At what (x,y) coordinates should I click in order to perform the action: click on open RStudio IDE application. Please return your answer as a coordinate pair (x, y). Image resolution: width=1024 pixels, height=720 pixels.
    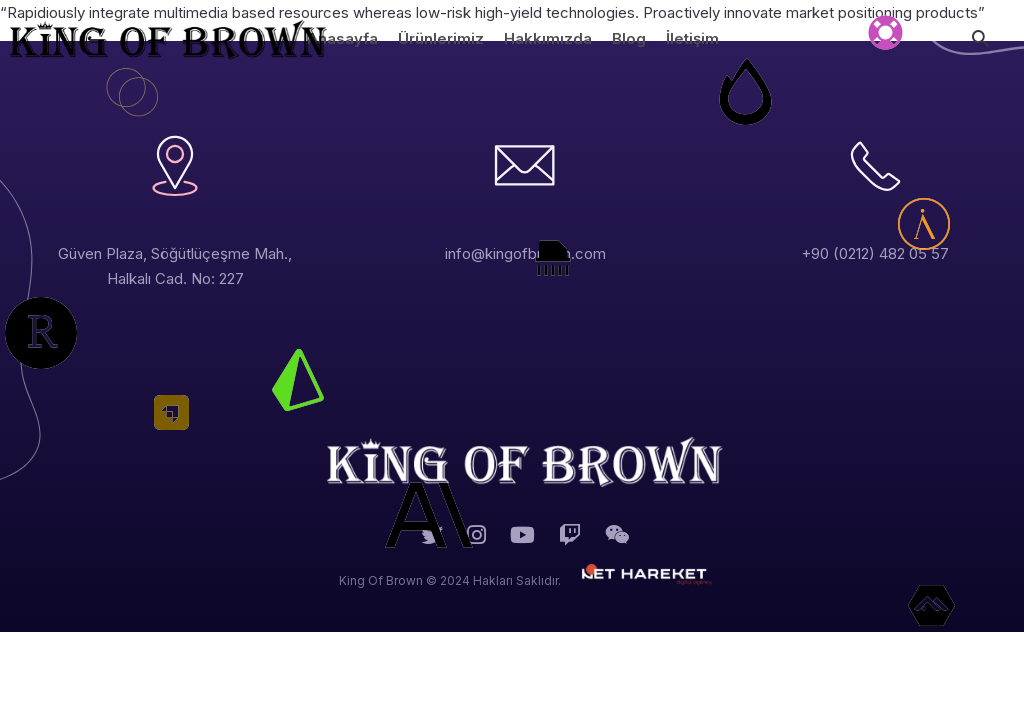
    Looking at the image, I should click on (41, 333).